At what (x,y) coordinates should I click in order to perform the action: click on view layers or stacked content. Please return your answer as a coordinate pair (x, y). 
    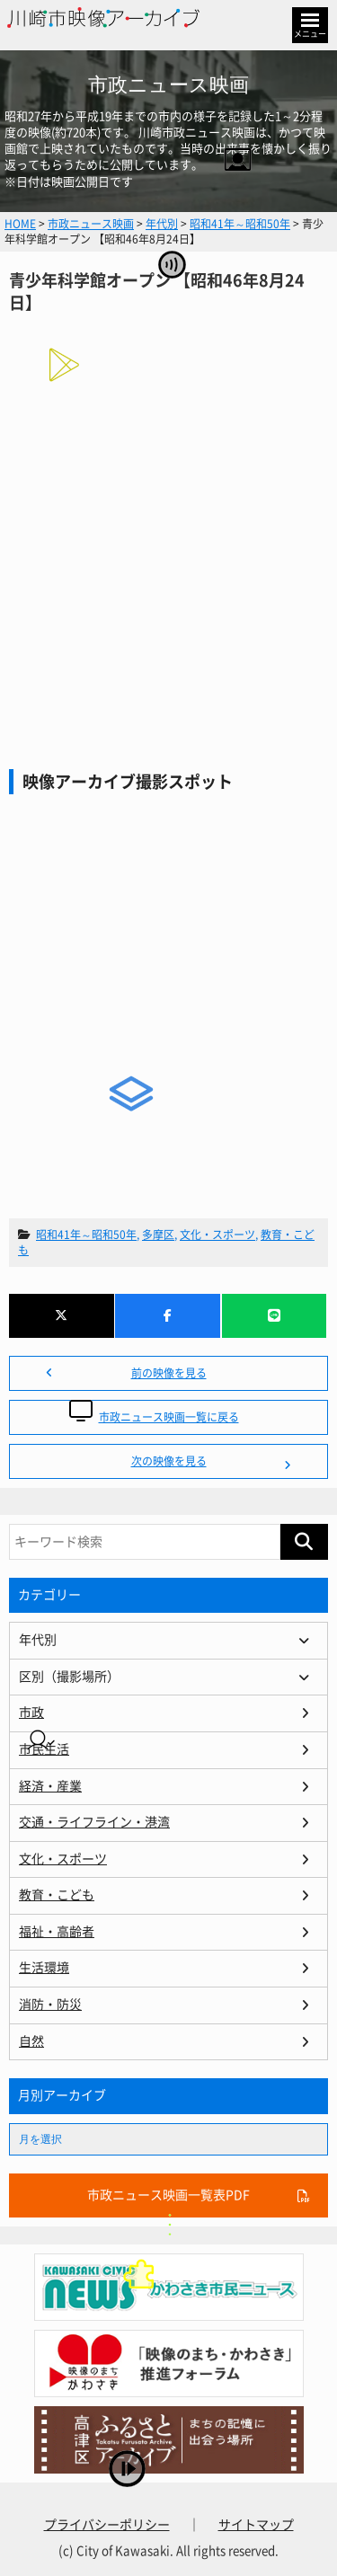
    Looking at the image, I should click on (131, 1094).